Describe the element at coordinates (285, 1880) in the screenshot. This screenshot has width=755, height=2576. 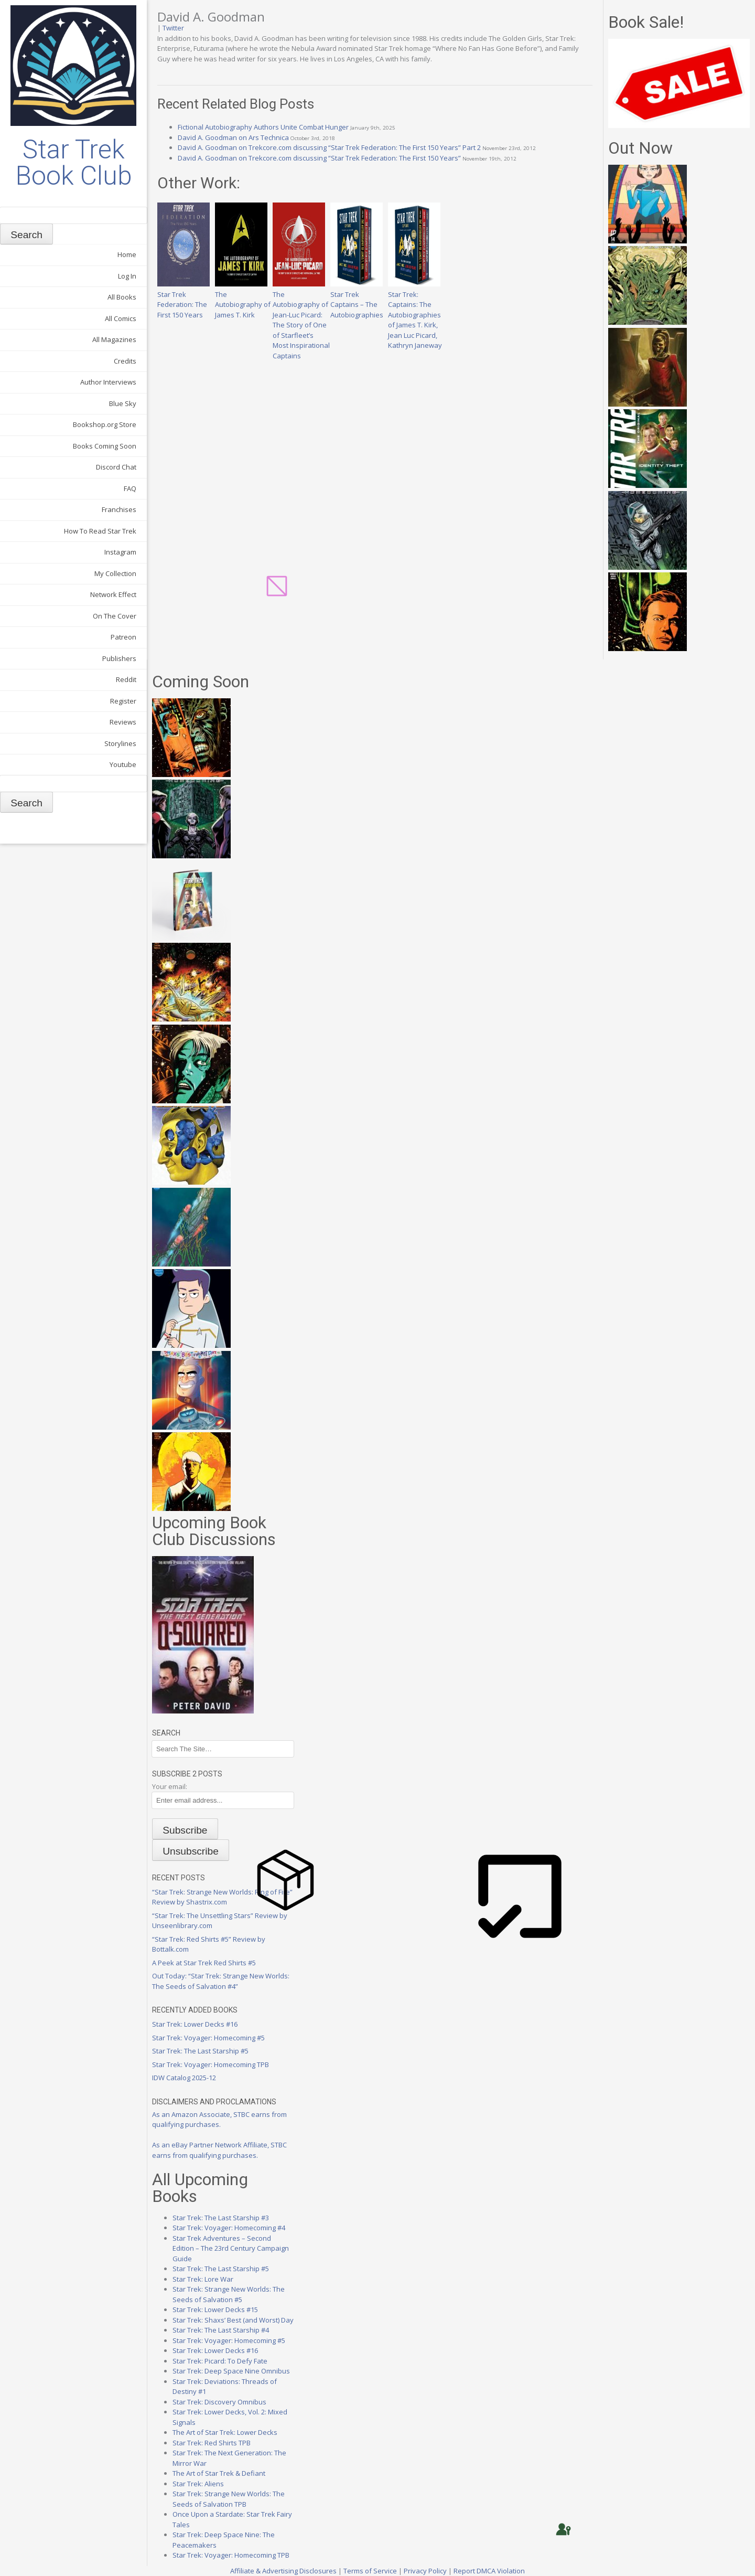
I see `view order shipment details` at that location.